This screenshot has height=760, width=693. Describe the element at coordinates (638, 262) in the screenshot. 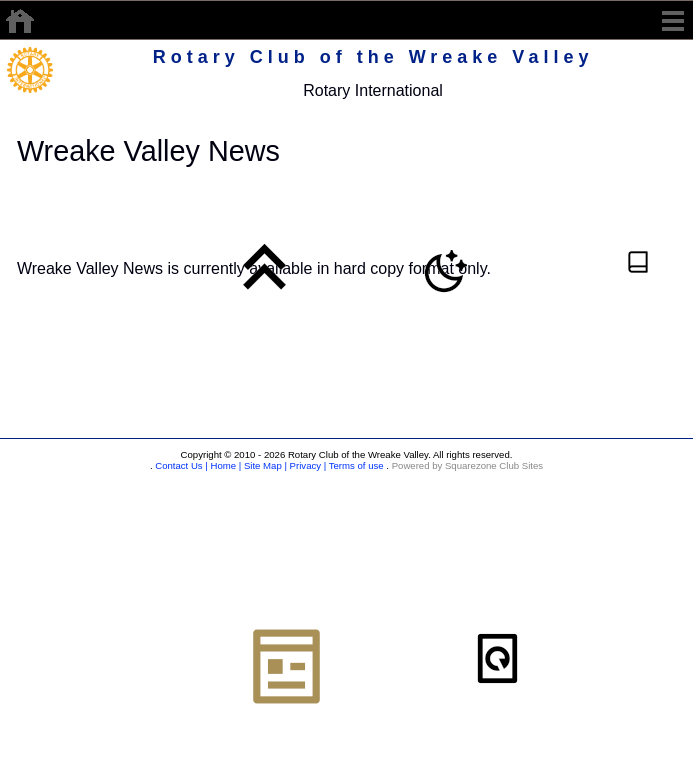

I see `open your library or reading list` at that location.